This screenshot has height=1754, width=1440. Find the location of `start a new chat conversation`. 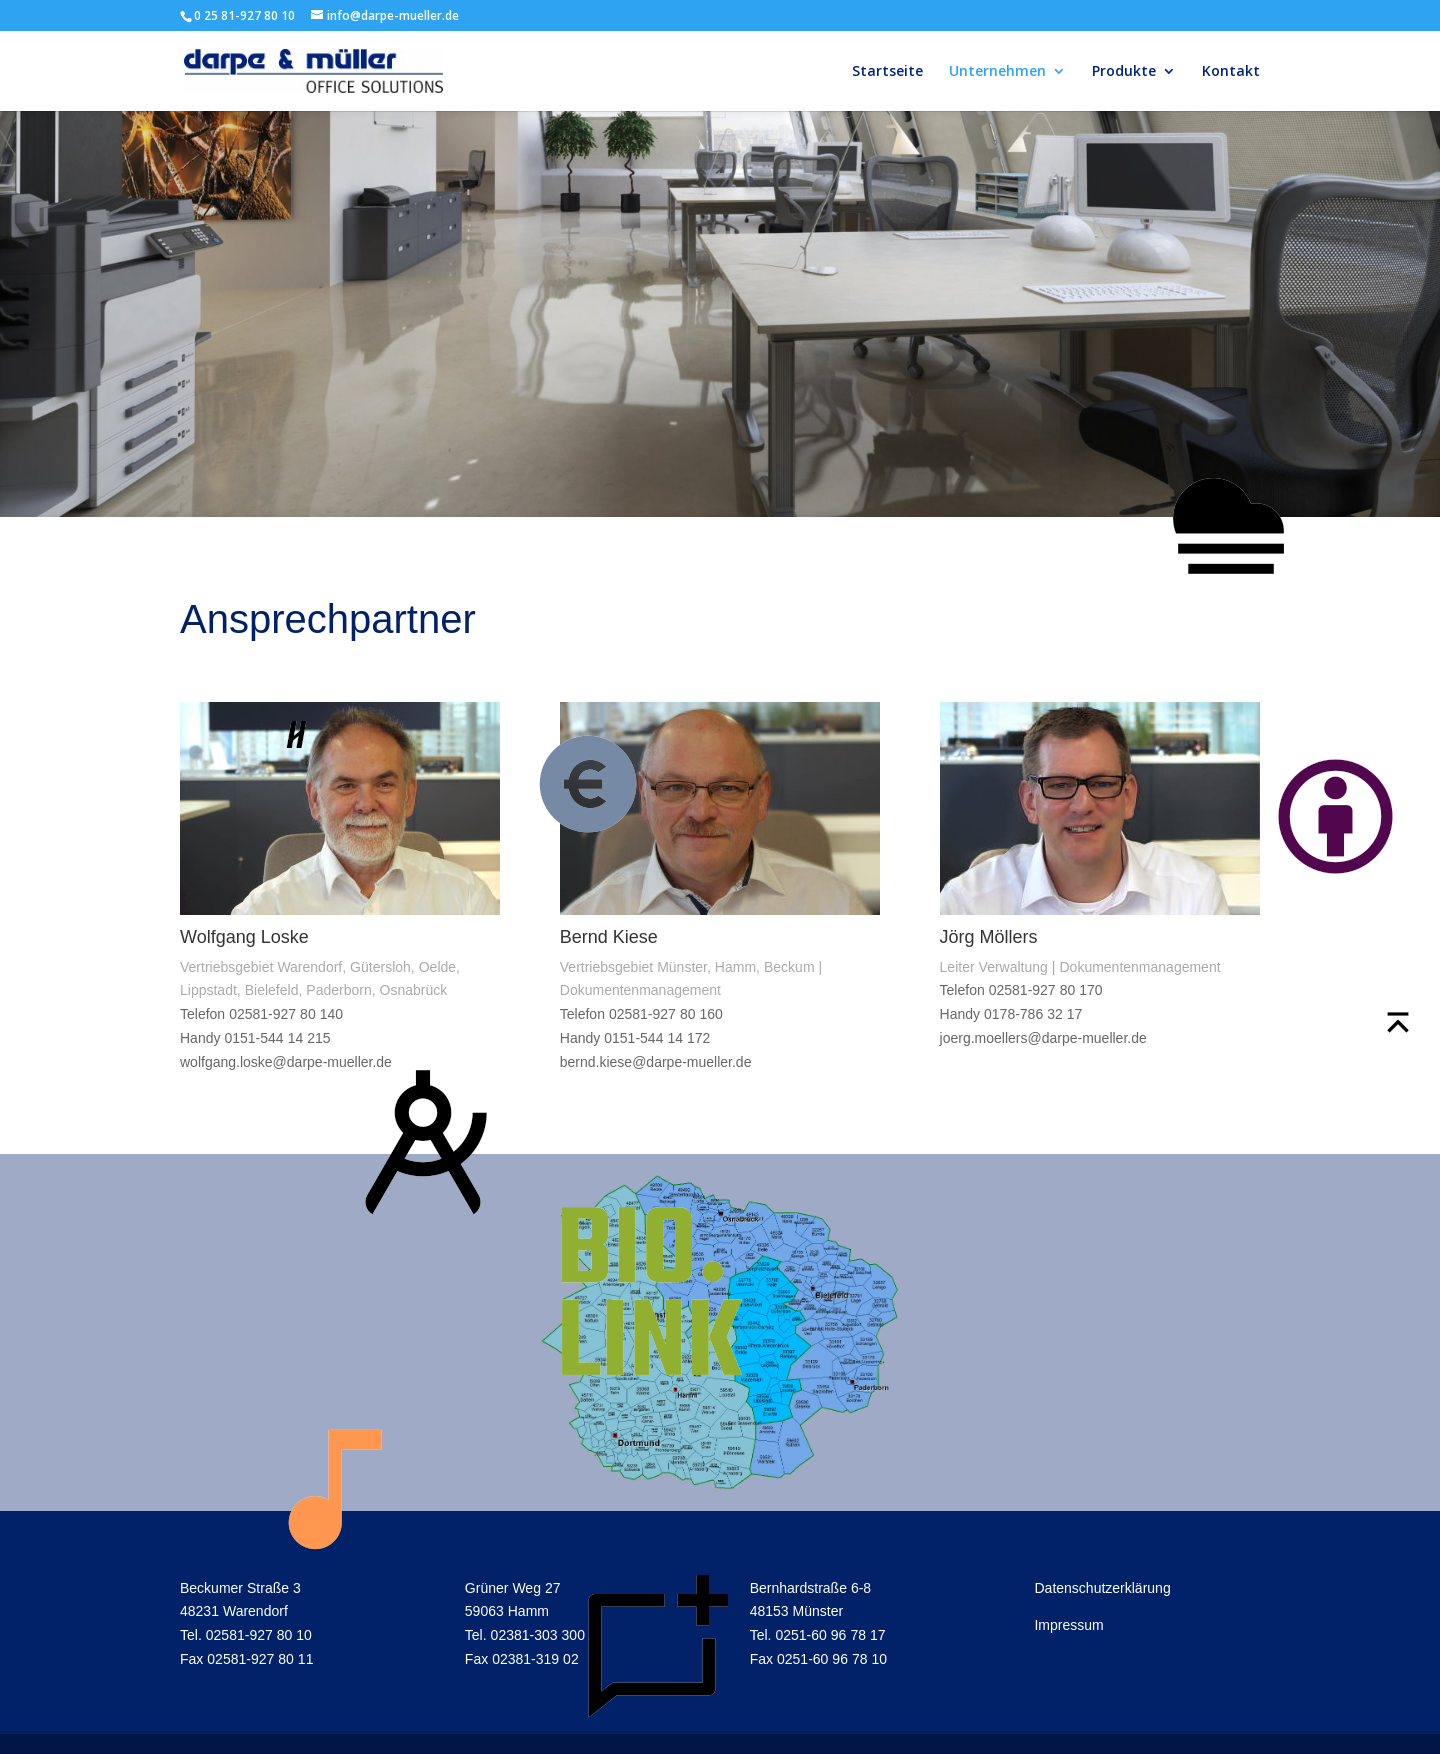

start a new chat conversation is located at coordinates (652, 1651).